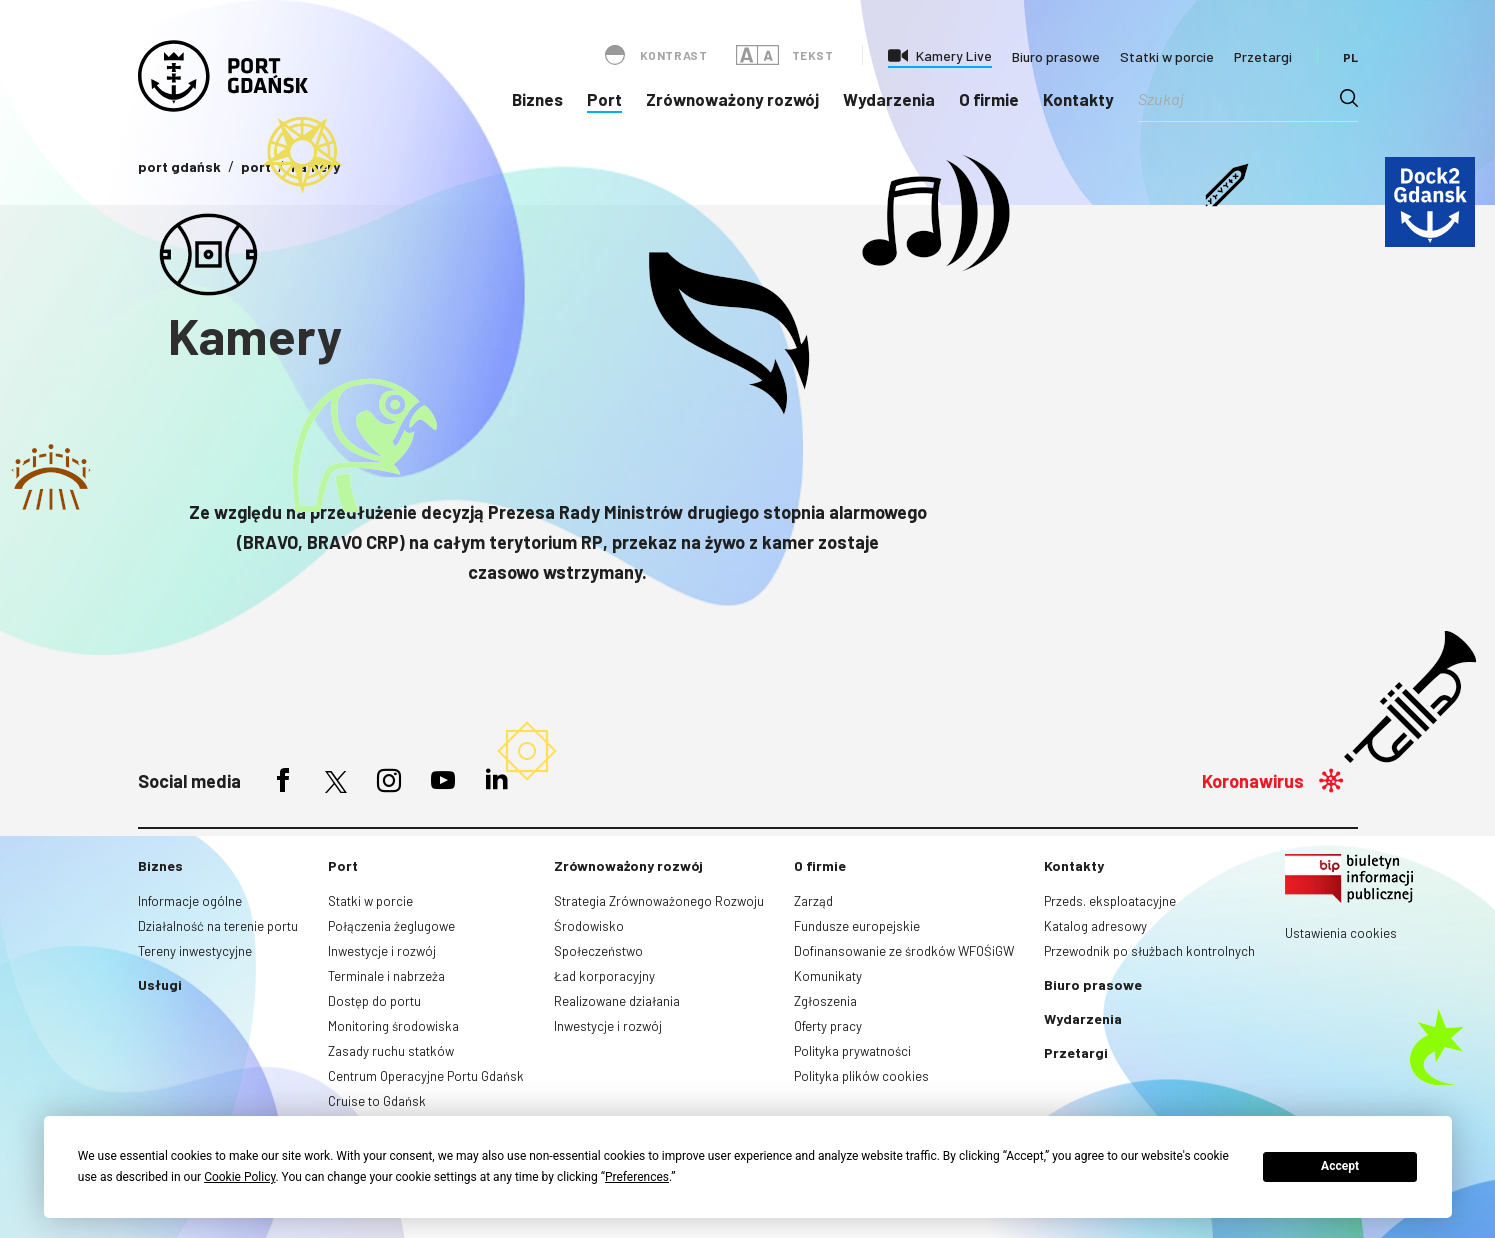  I want to click on egyptian mythology or ancient egypt themed content, so click(364, 445).